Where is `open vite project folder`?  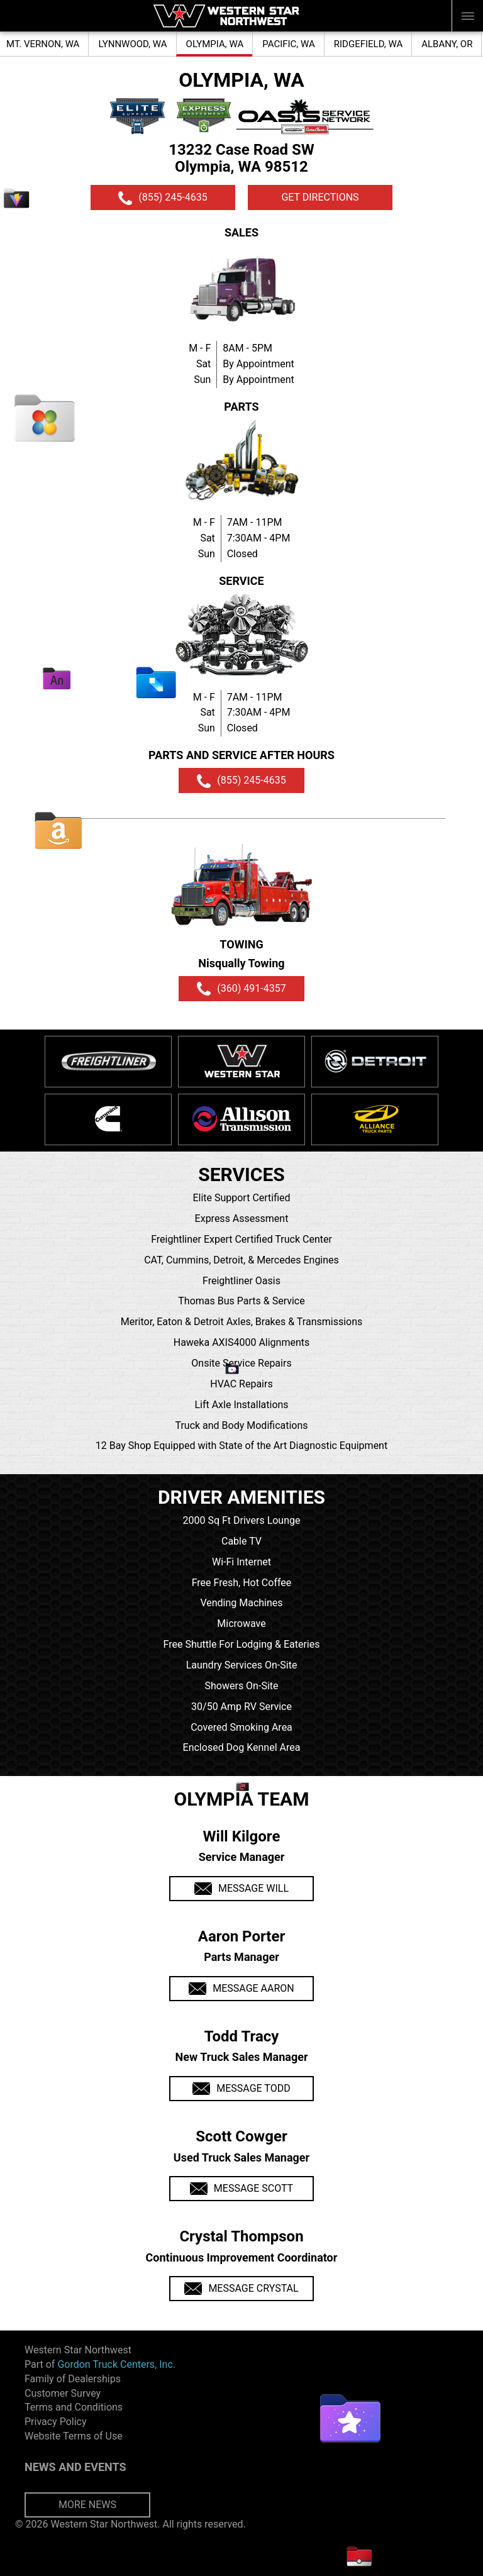
open vite project folder is located at coordinates (16, 199).